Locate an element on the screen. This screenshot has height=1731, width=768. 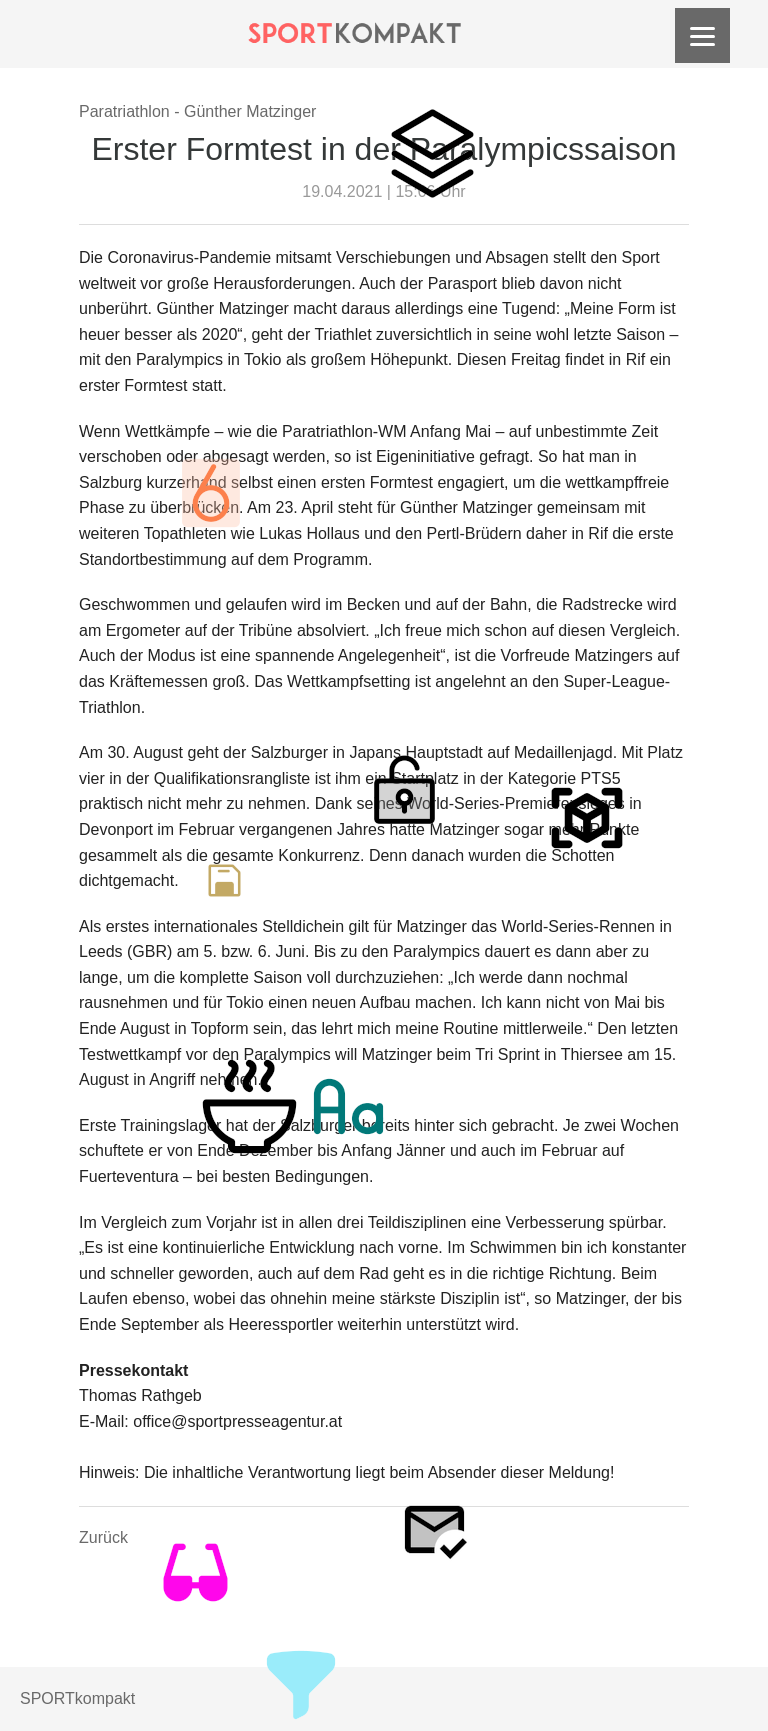
save current file or document is located at coordinates (224, 880).